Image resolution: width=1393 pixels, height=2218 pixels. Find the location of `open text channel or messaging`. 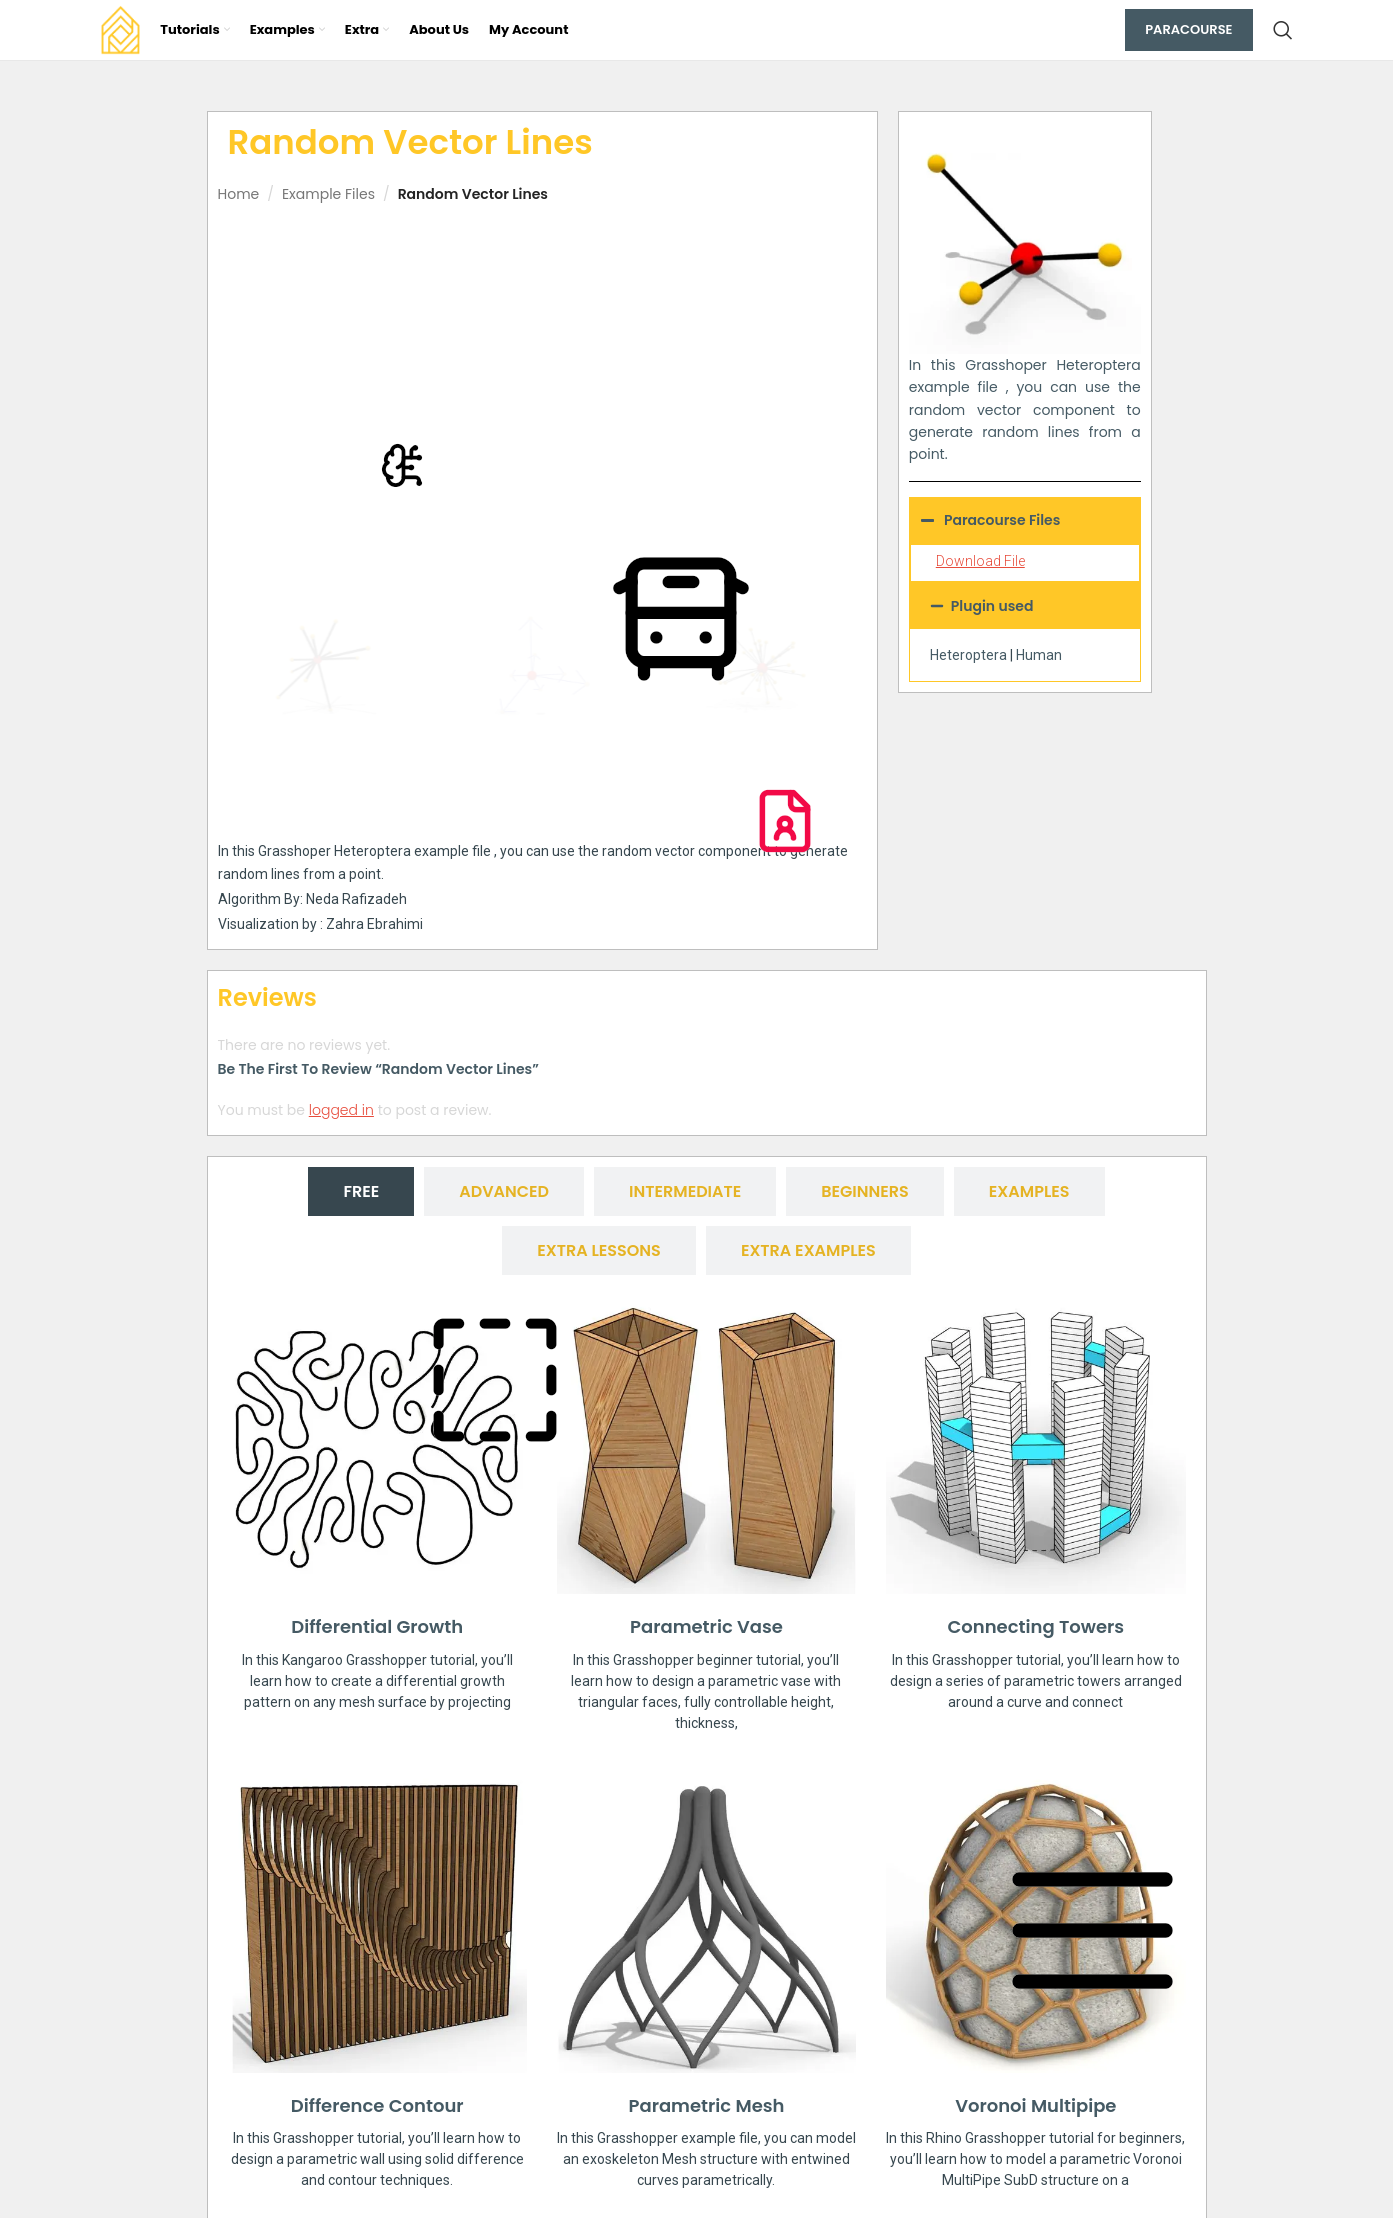

open text channel or messaging is located at coordinates (1092, 1930).